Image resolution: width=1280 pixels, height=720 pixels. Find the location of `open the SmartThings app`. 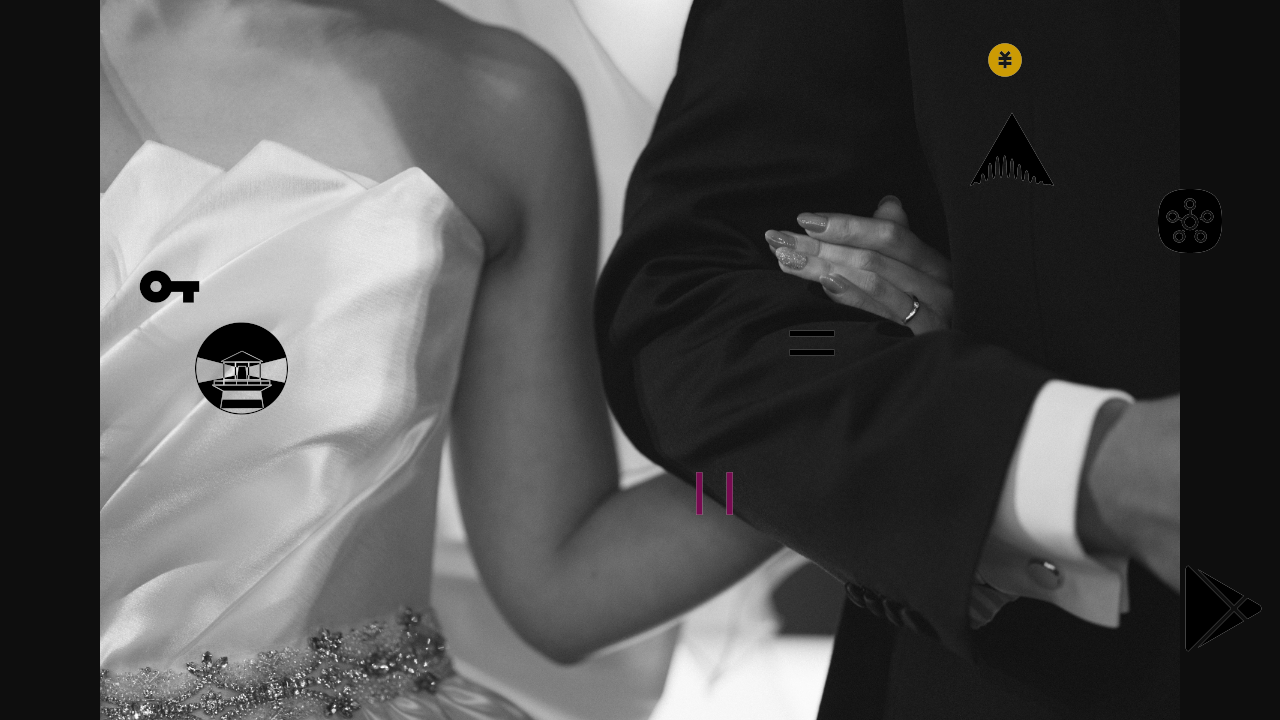

open the SmartThings app is located at coordinates (1190, 221).